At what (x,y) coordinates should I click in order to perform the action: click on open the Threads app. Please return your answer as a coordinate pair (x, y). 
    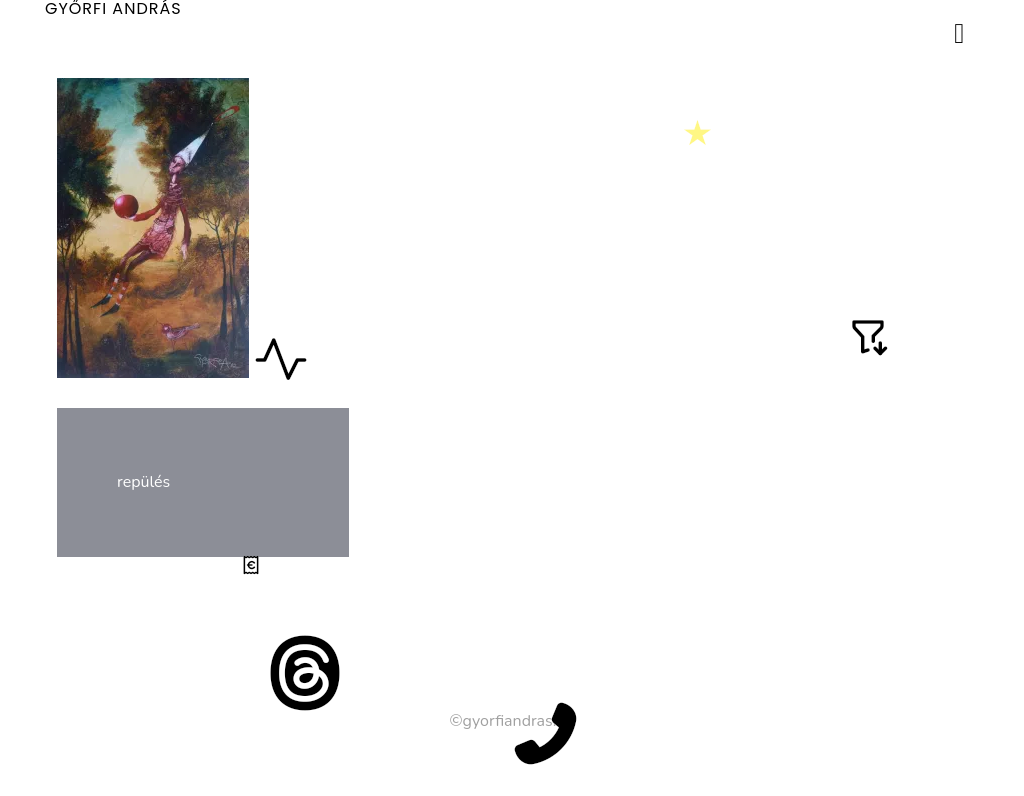
    Looking at the image, I should click on (305, 673).